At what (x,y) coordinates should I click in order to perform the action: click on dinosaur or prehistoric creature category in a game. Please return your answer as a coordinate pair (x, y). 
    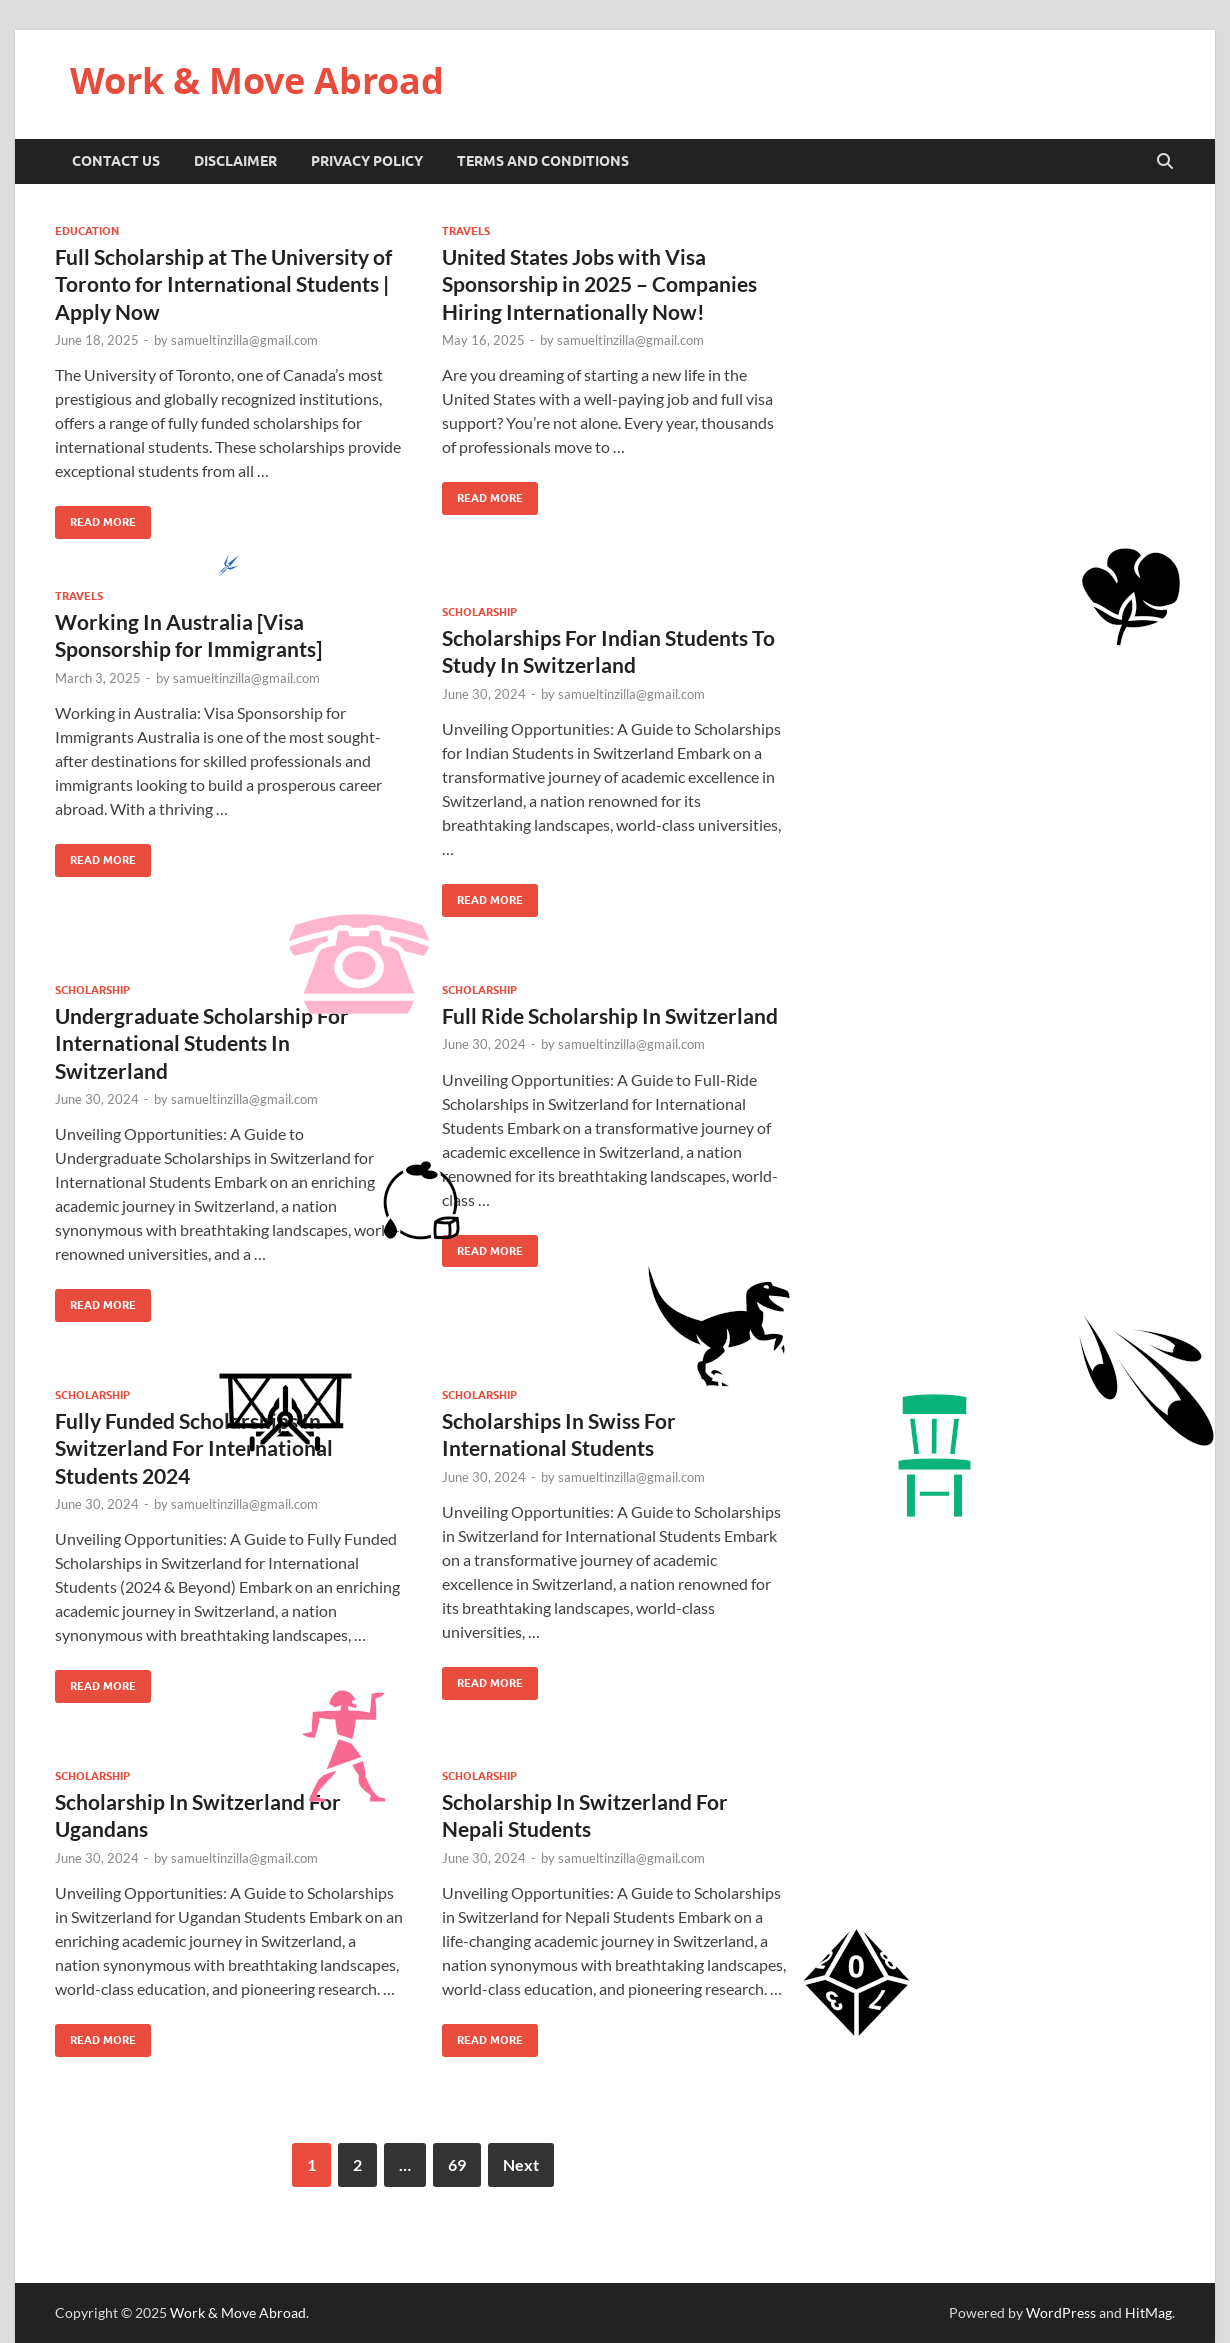
    Looking at the image, I should click on (719, 1326).